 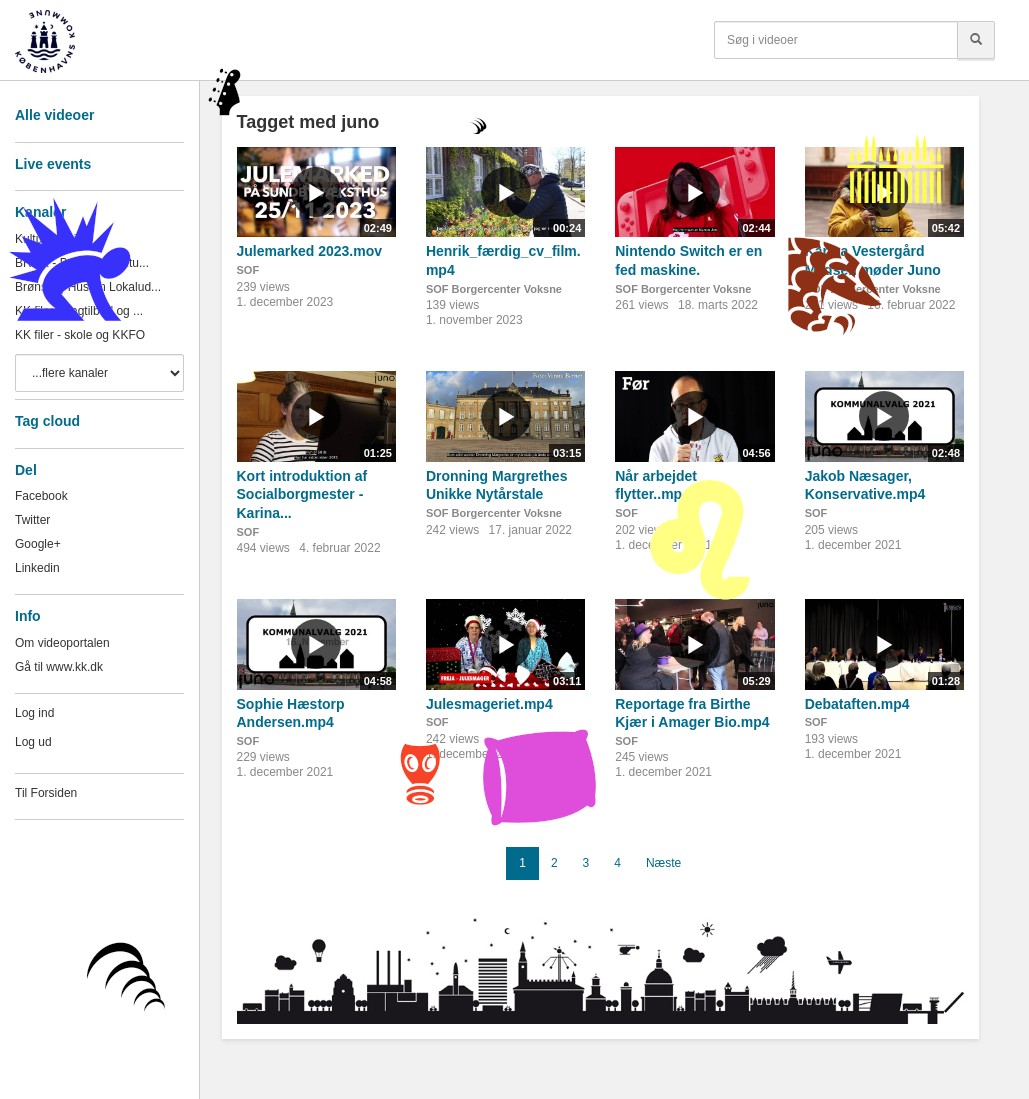 I want to click on indicates back pain or spinal discomfort, so click(x=68, y=259).